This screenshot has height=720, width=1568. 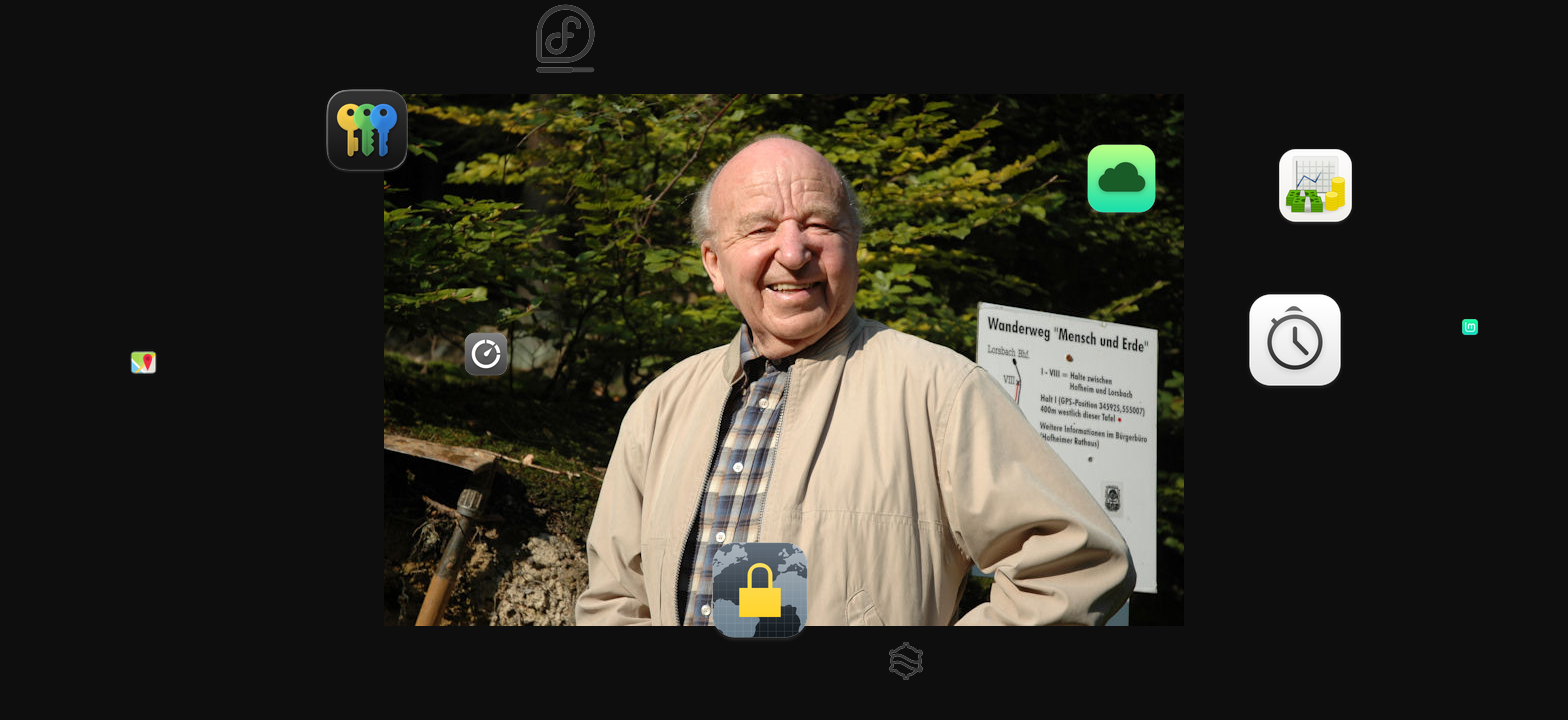 I want to click on open pomidor timer app, so click(x=1295, y=340).